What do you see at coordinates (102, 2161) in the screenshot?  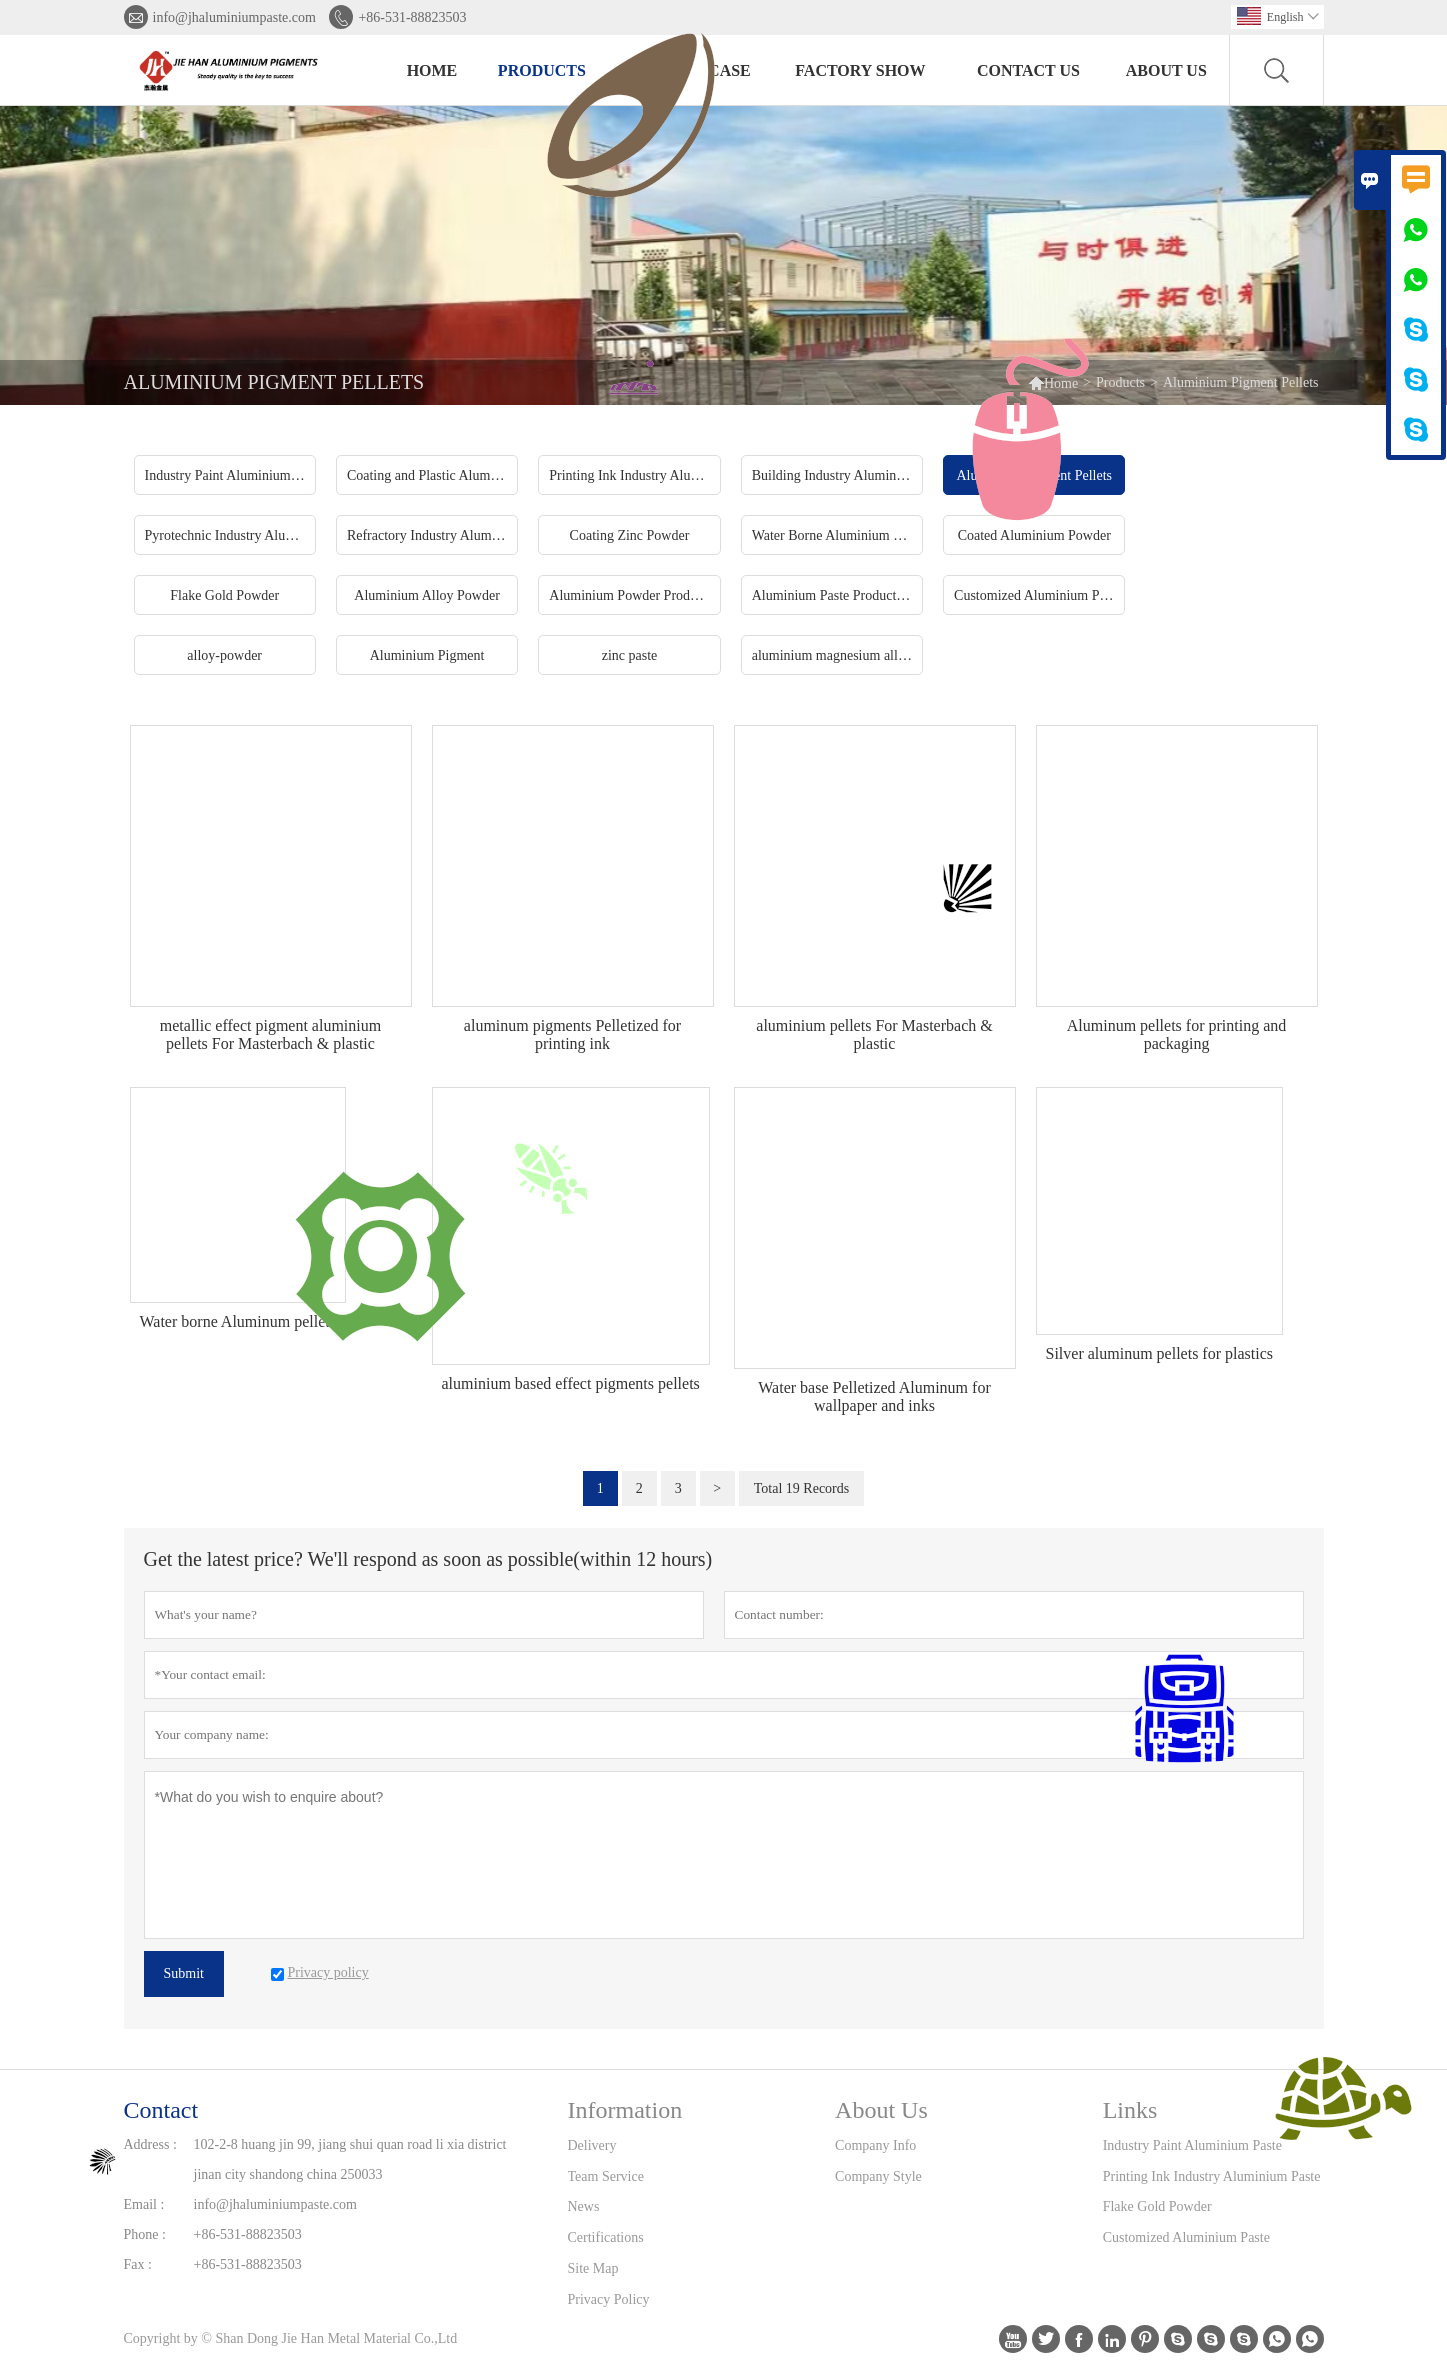 I see `select native american or tribal theme` at bounding box center [102, 2161].